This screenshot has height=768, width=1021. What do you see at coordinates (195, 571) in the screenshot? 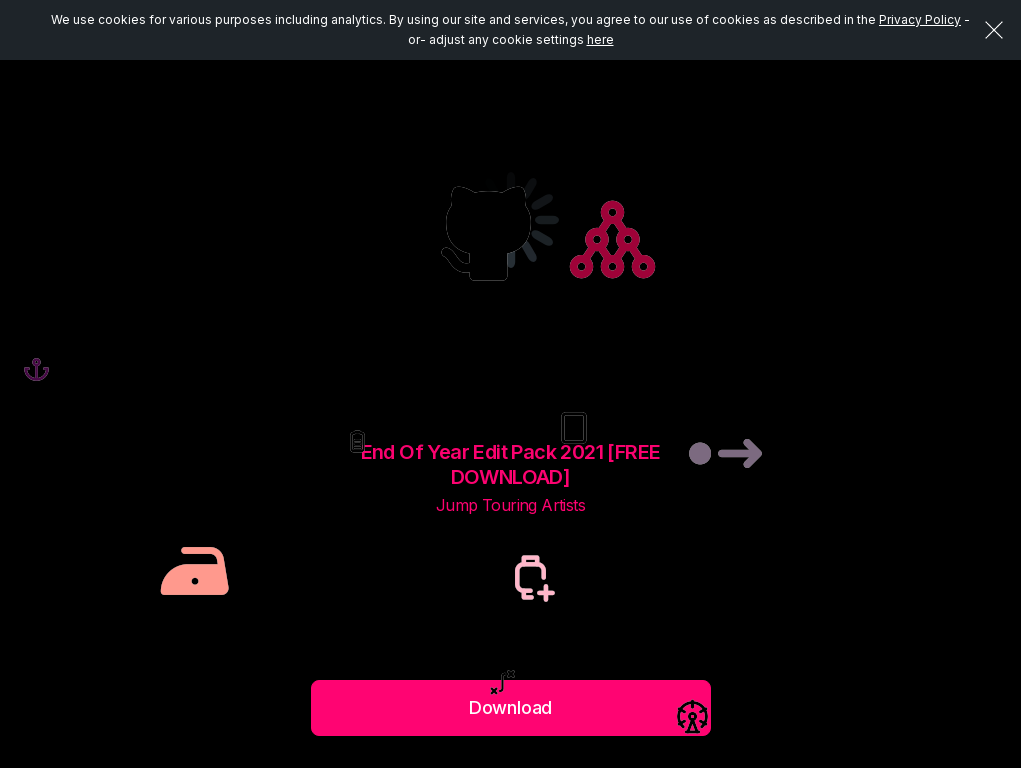
I see `indicates clothing requires ironing` at bounding box center [195, 571].